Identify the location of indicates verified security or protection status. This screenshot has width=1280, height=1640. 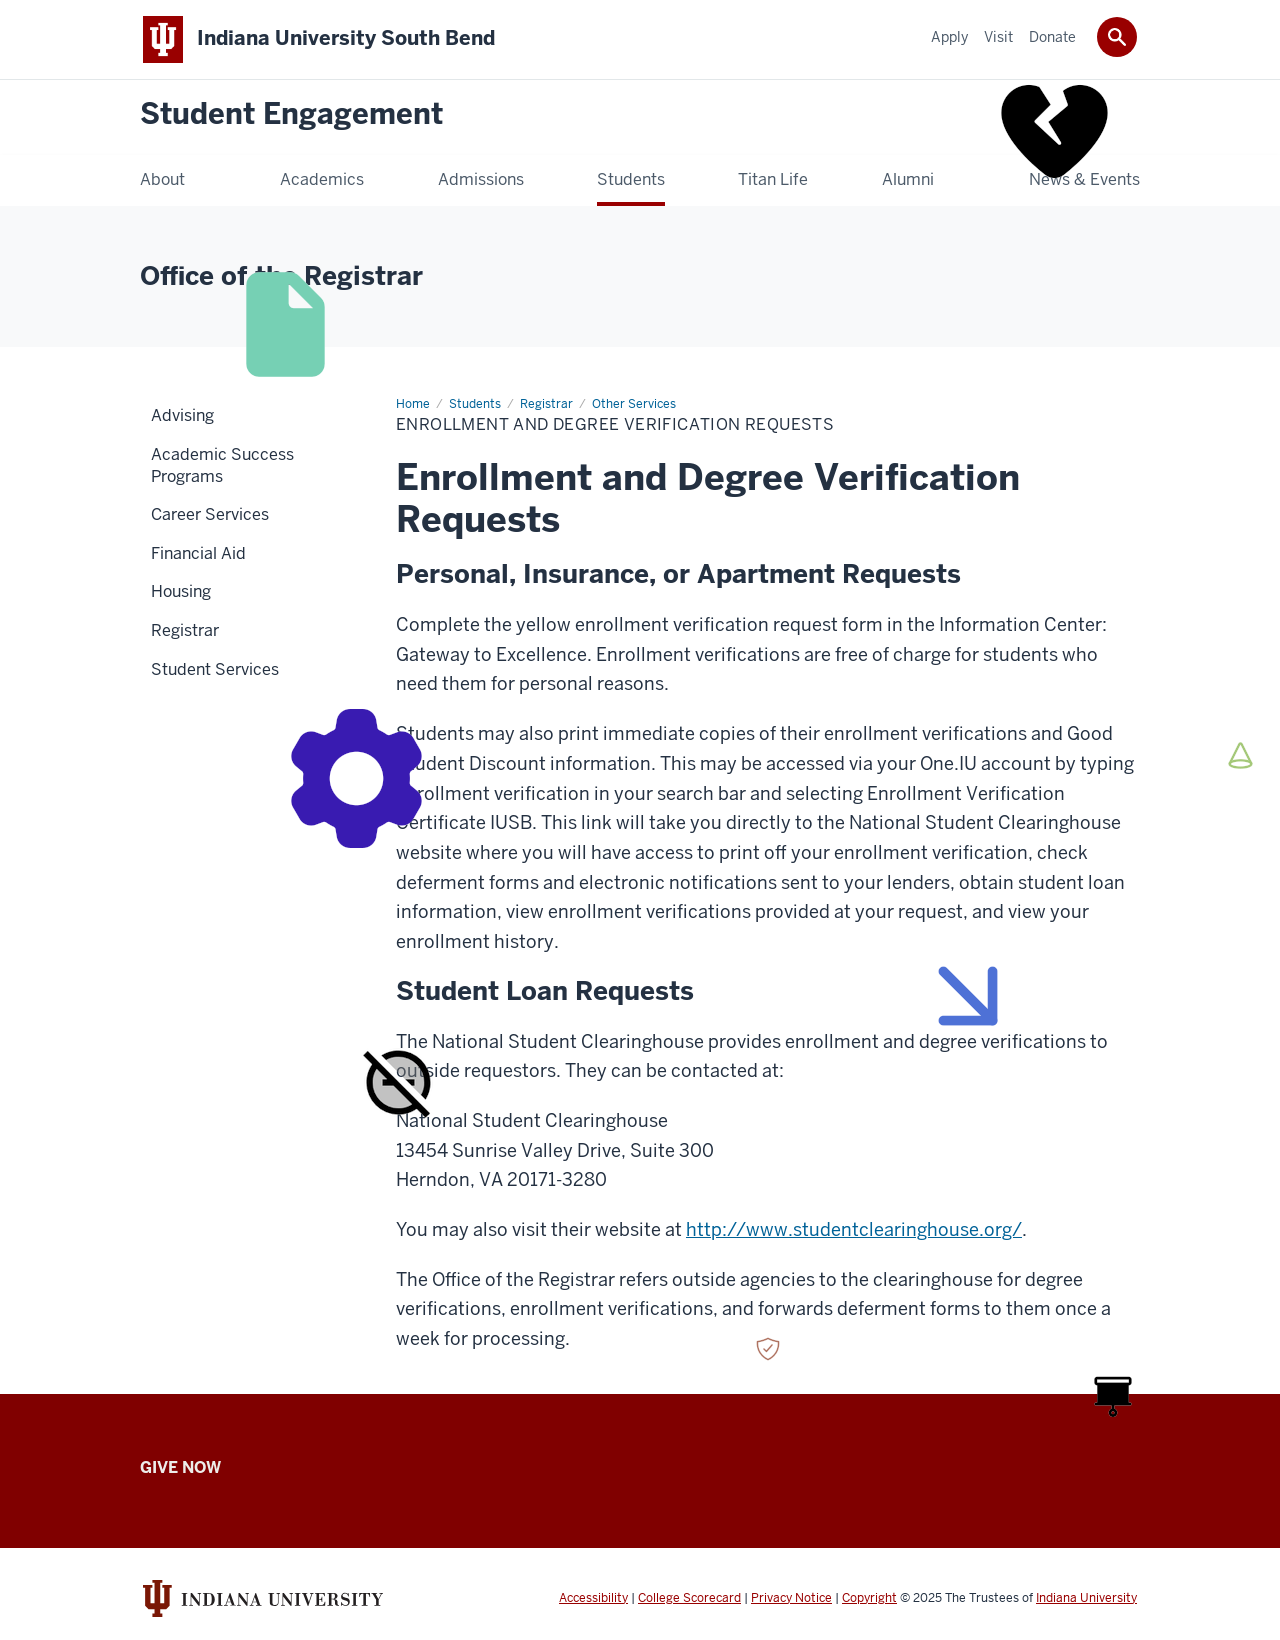
(768, 1349).